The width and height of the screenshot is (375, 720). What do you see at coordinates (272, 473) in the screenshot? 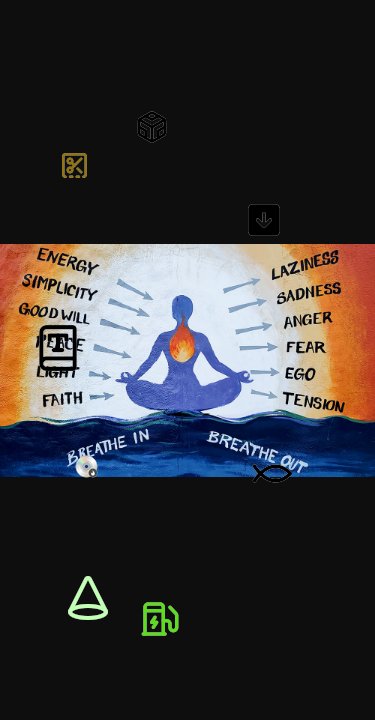
I see `ichthys or christian fish symbol` at bounding box center [272, 473].